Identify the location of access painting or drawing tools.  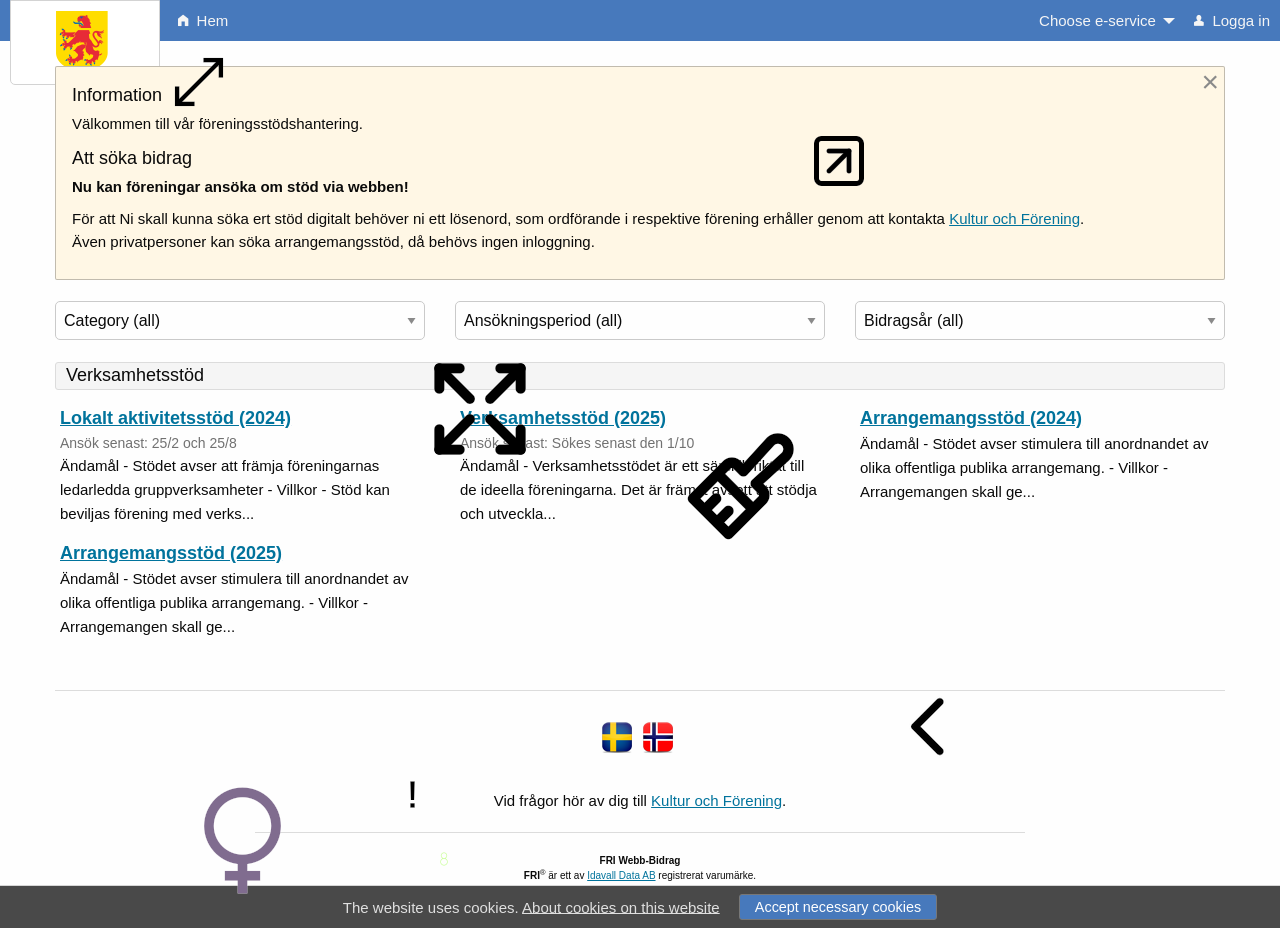
(742, 484).